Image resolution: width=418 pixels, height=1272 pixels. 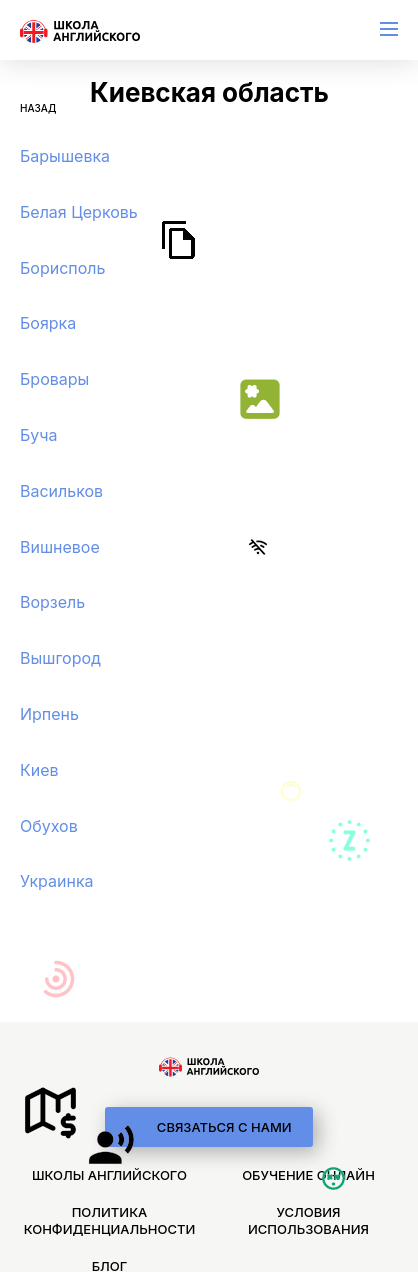 What do you see at coordinates (111, 1145) in the screenshot?
I see `activate voice recording or speech input` at bounding box center [111, 1145].